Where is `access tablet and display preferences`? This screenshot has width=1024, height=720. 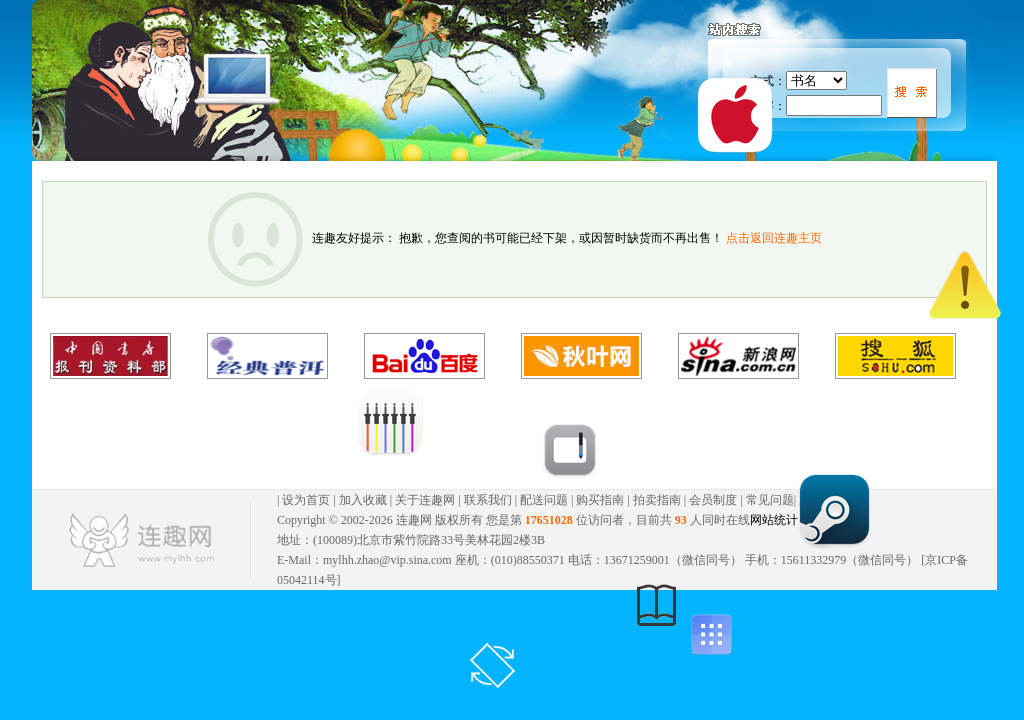 access tablet and display preferences is located at coordinates (570, 451).